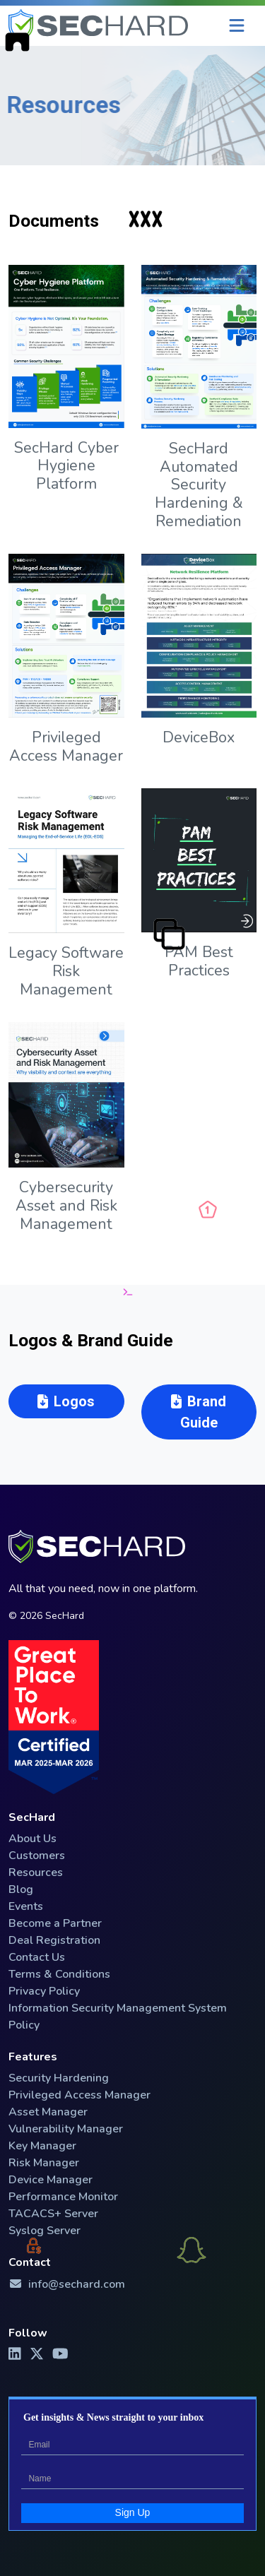 The height and width of the screenshot is (2576, 265). I want to click on open snapchat app, so click(192, 2250).